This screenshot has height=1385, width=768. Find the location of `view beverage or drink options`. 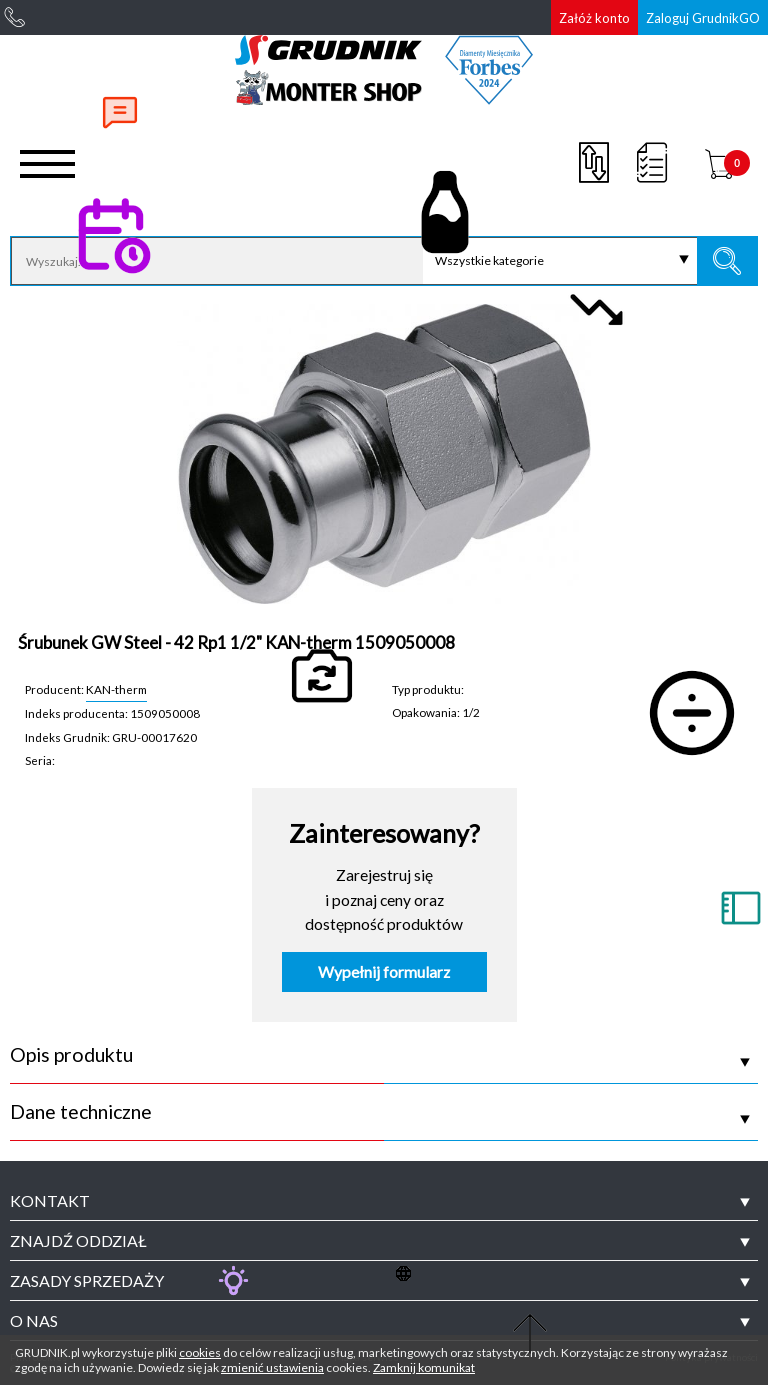

view beverage or drink options is located at coordinates (445, 214).